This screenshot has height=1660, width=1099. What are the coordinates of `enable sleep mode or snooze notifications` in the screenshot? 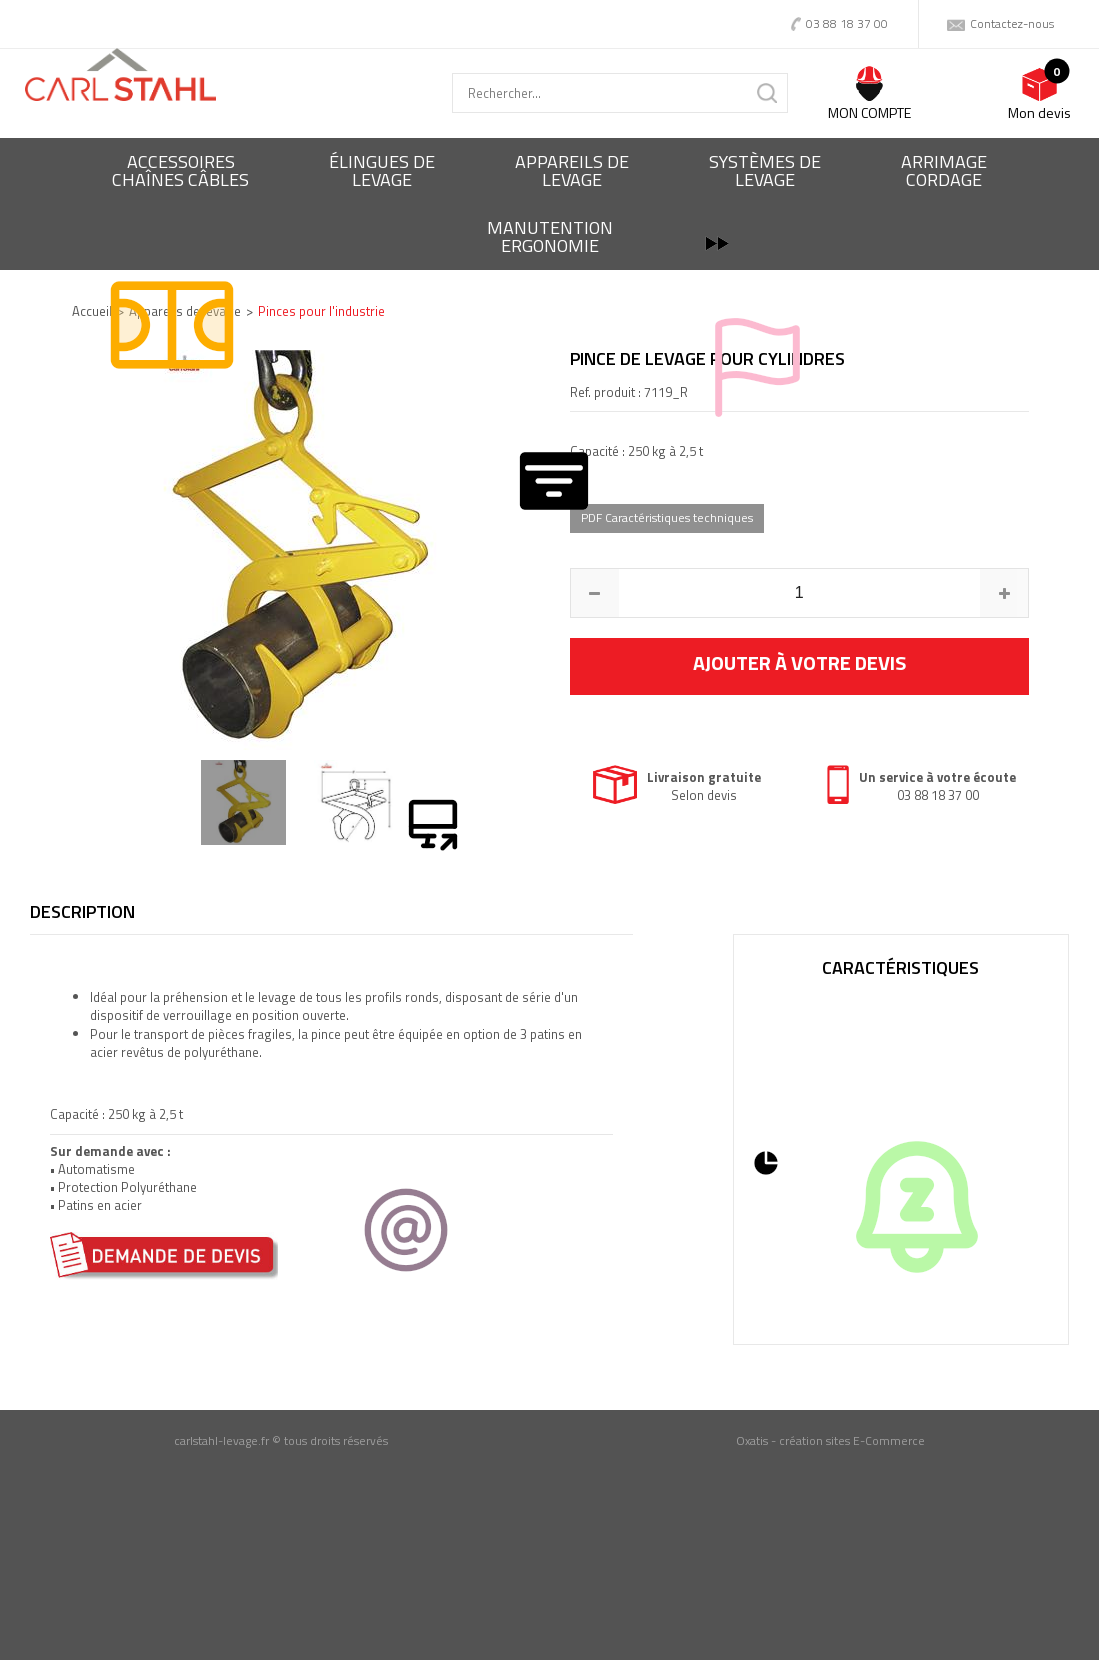 It's located at (917, 1207).